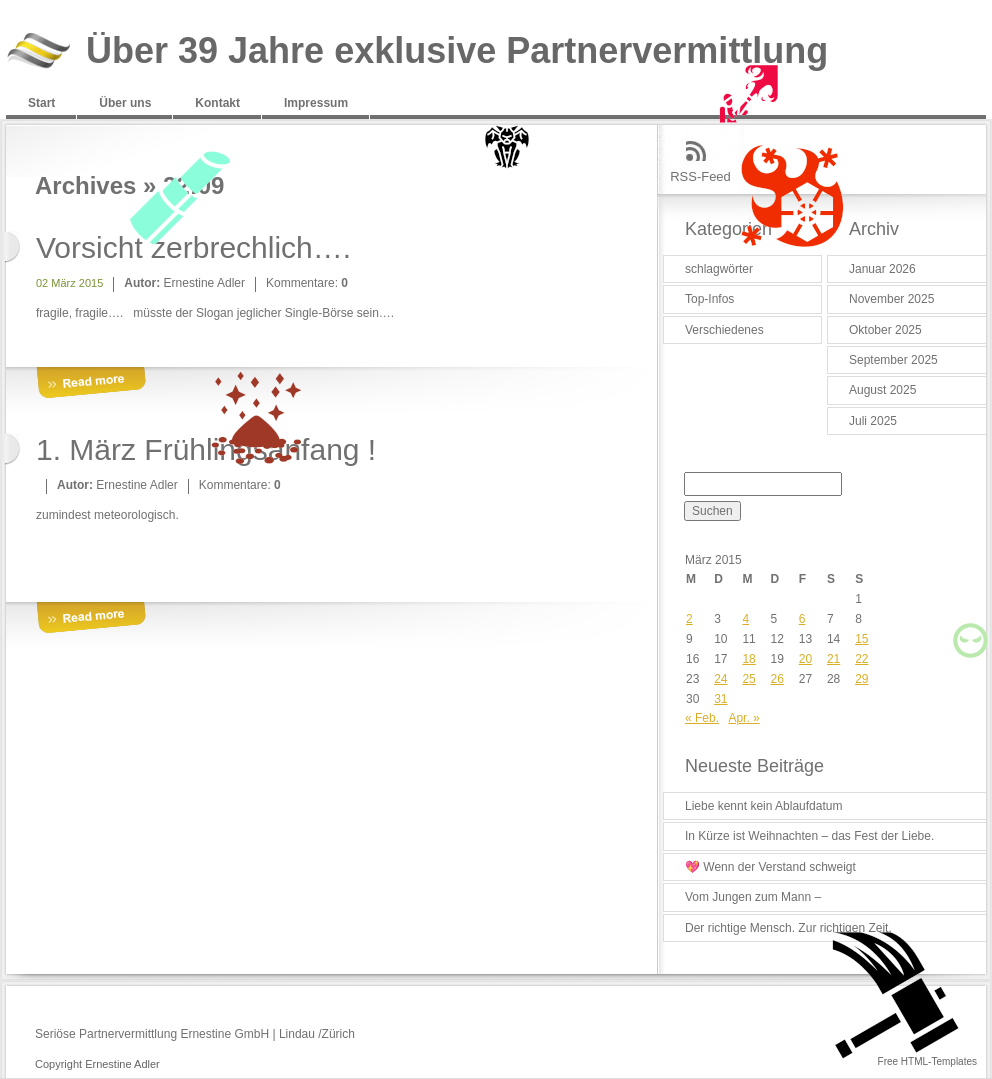  Describe the element at coordinates (507, 147) in the screenshot. I see `select gargoyle character or unit` at that location.